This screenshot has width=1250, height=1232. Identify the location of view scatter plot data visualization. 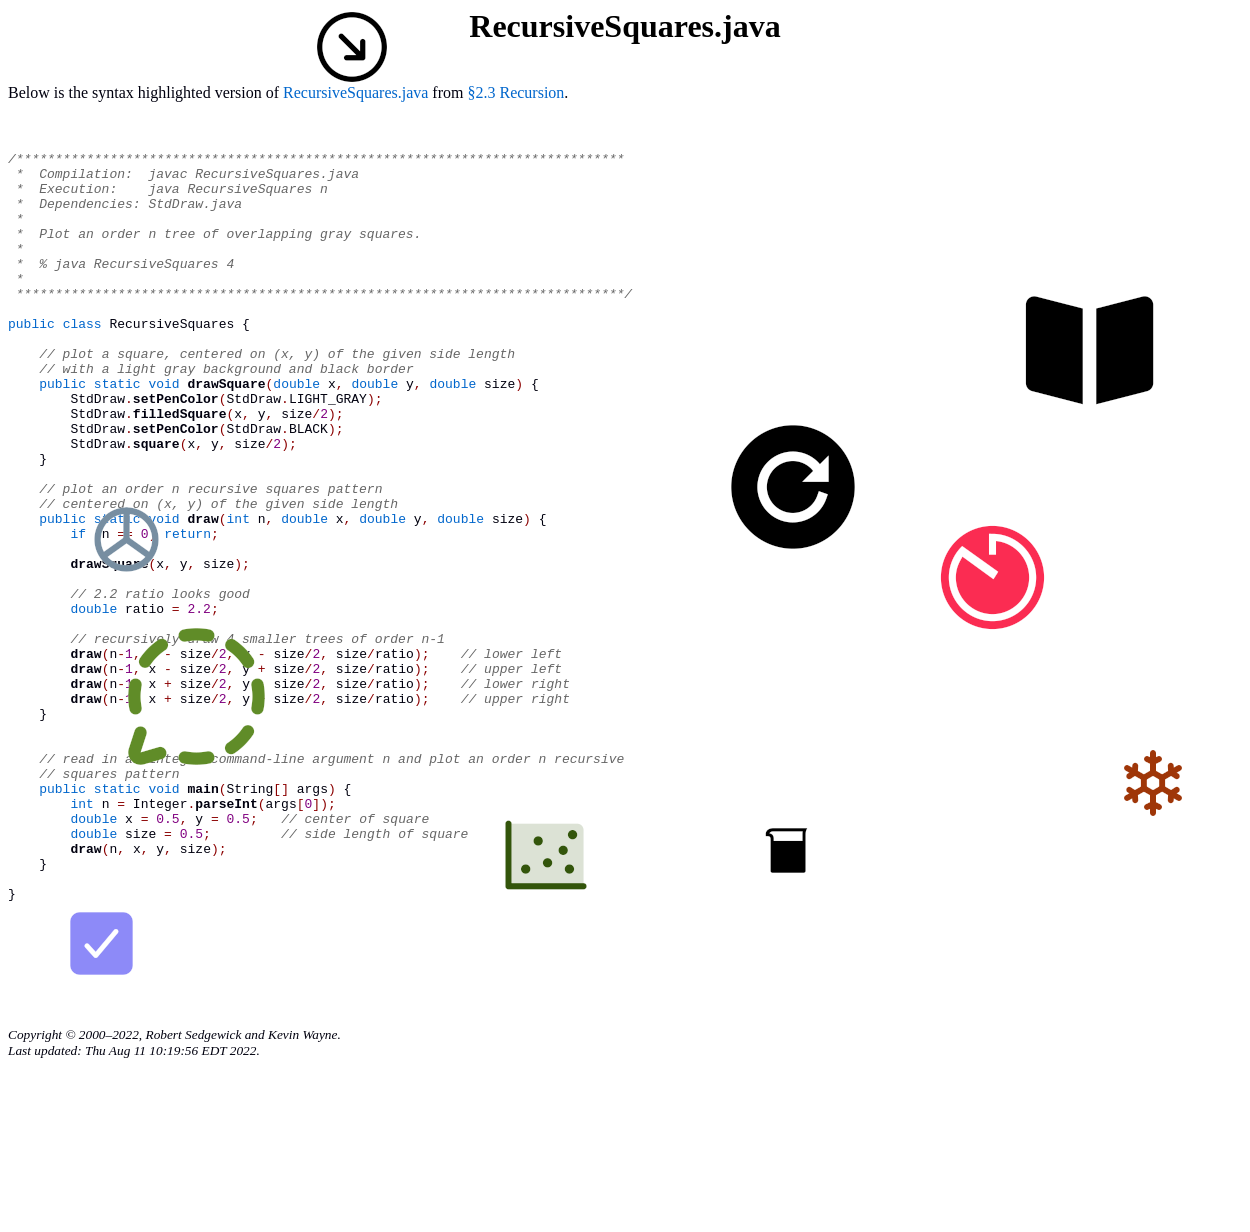
(546, 855).